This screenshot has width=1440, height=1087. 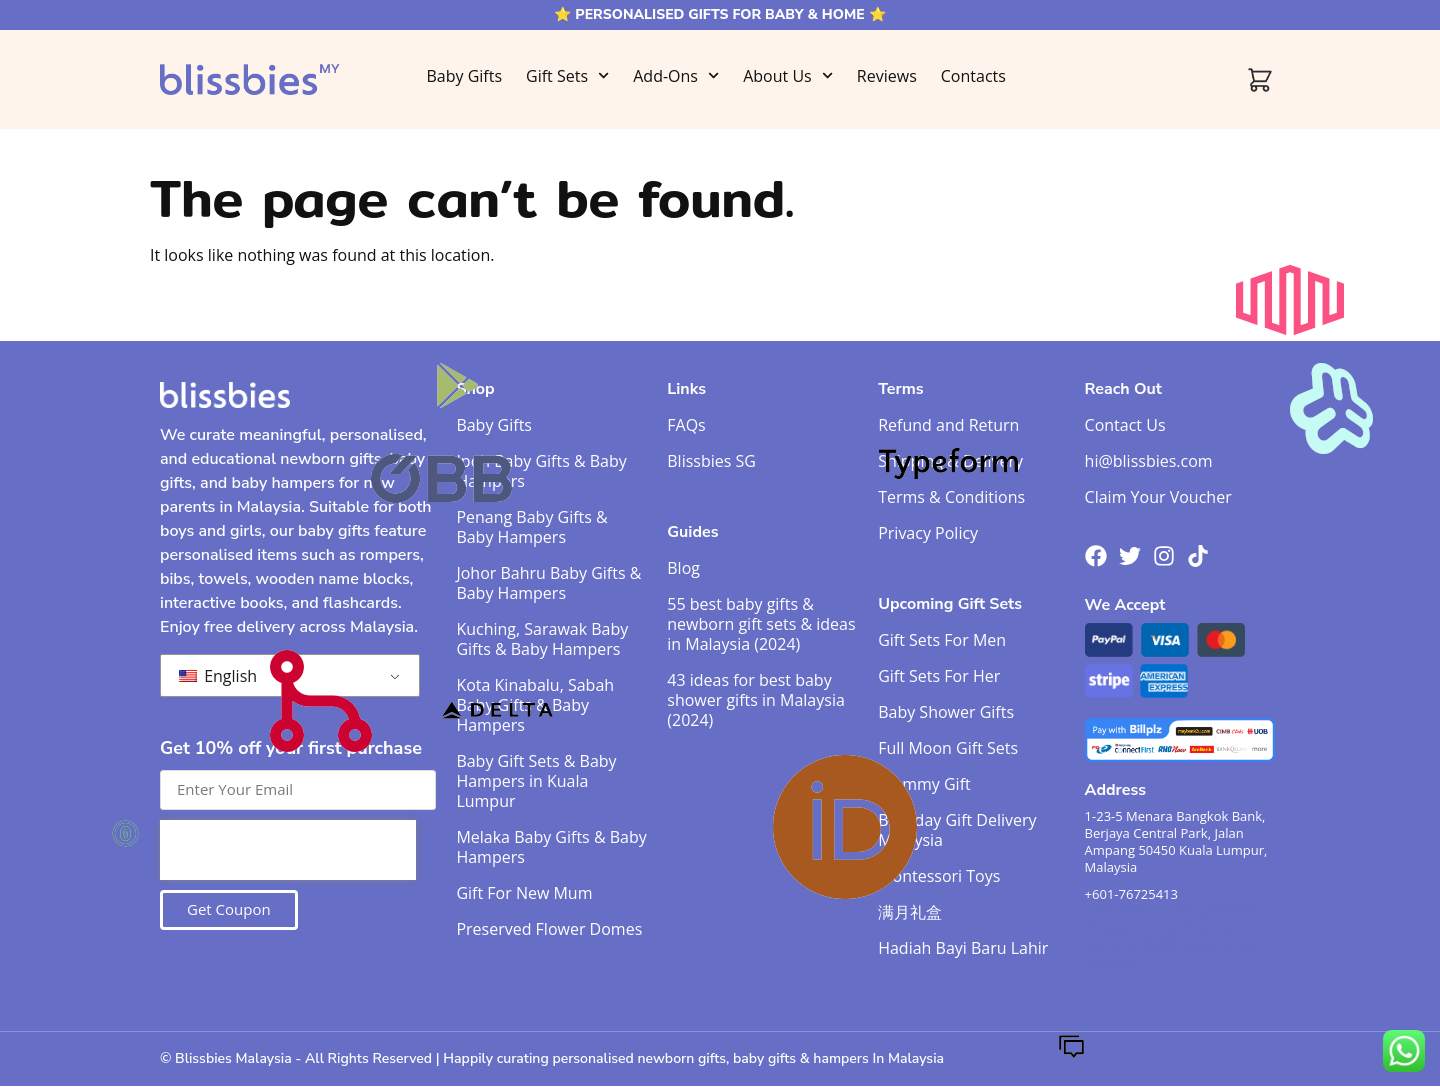 What do you see at coordinates (1290, 300) in the screenshot?
I see `equinix metal logo` at bounding box center [1290, 300].